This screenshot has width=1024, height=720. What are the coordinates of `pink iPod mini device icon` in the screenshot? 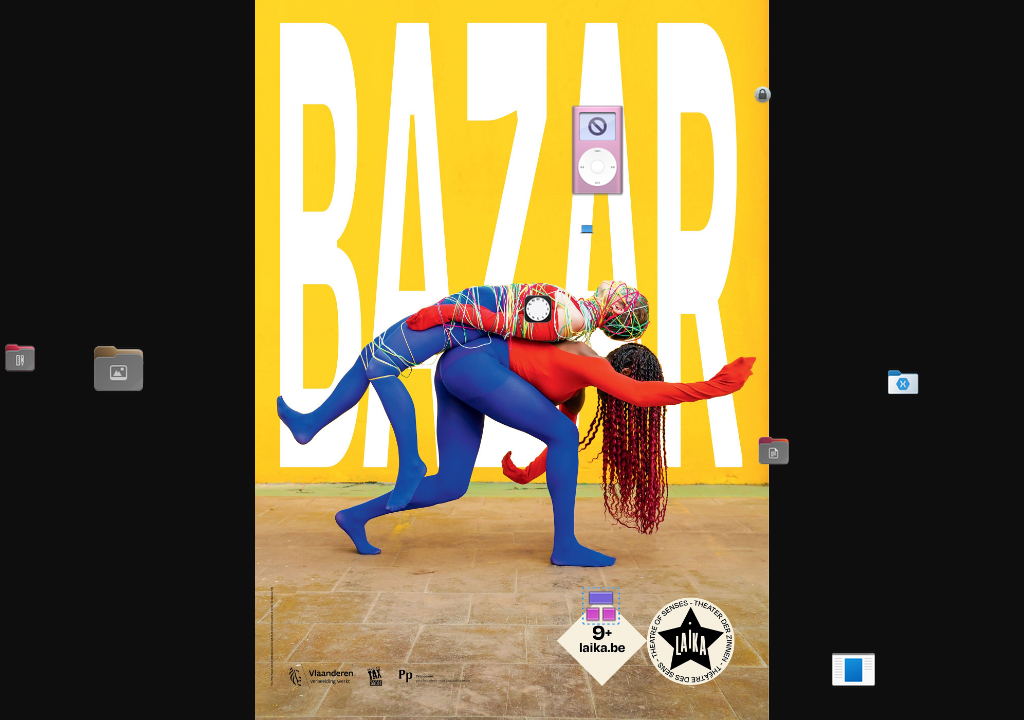 It's located at (597, 150).